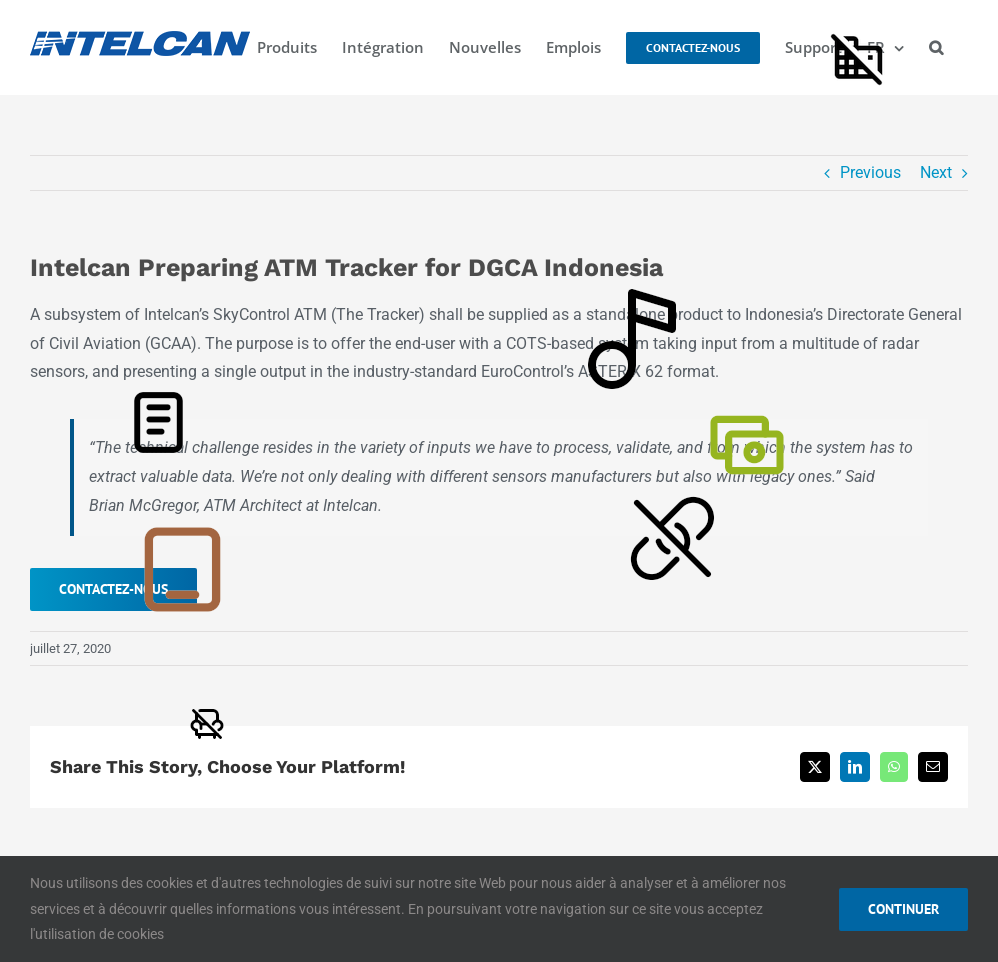  I want to click on view your notes, so click(158, 422).